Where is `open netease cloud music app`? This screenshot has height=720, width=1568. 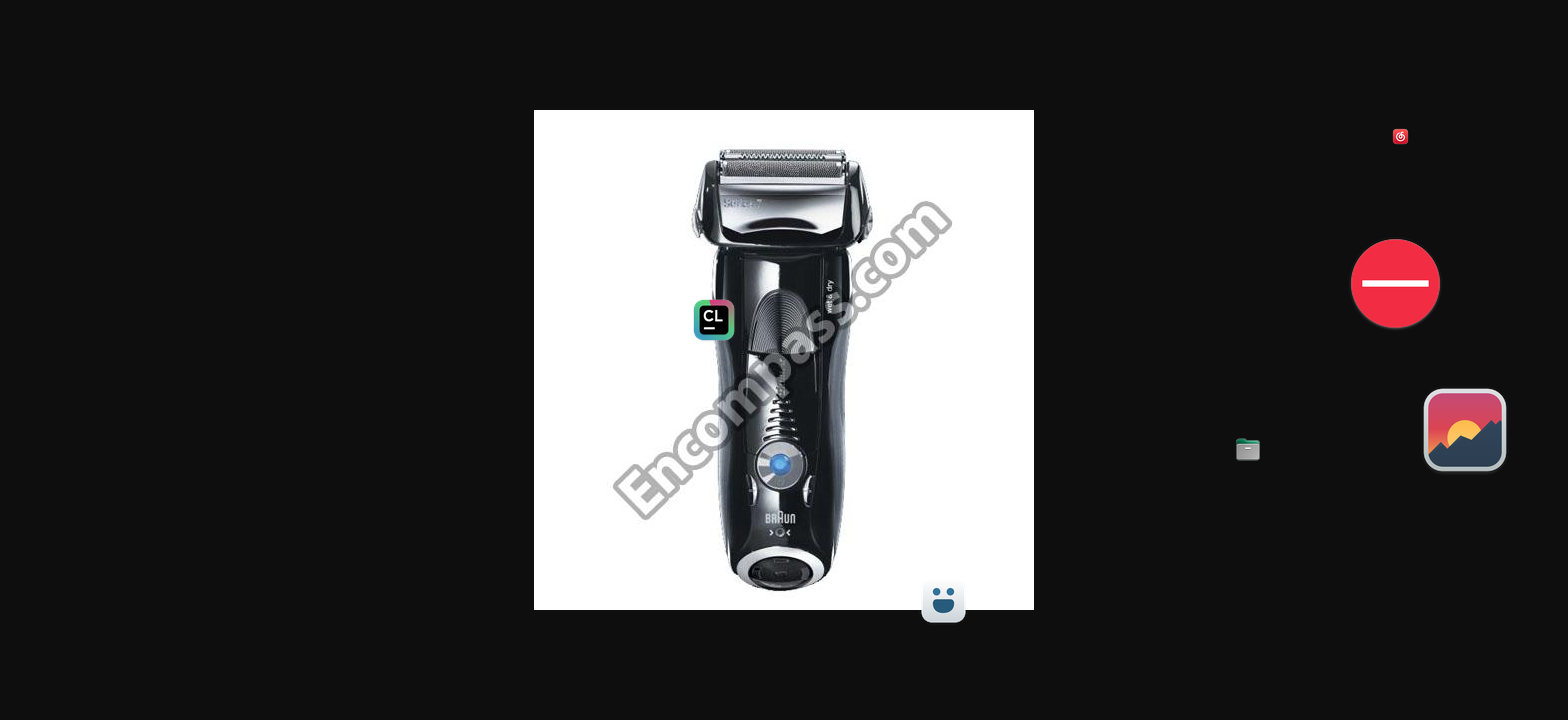
open netease cloud music app is located at coordinates (1400, 136).